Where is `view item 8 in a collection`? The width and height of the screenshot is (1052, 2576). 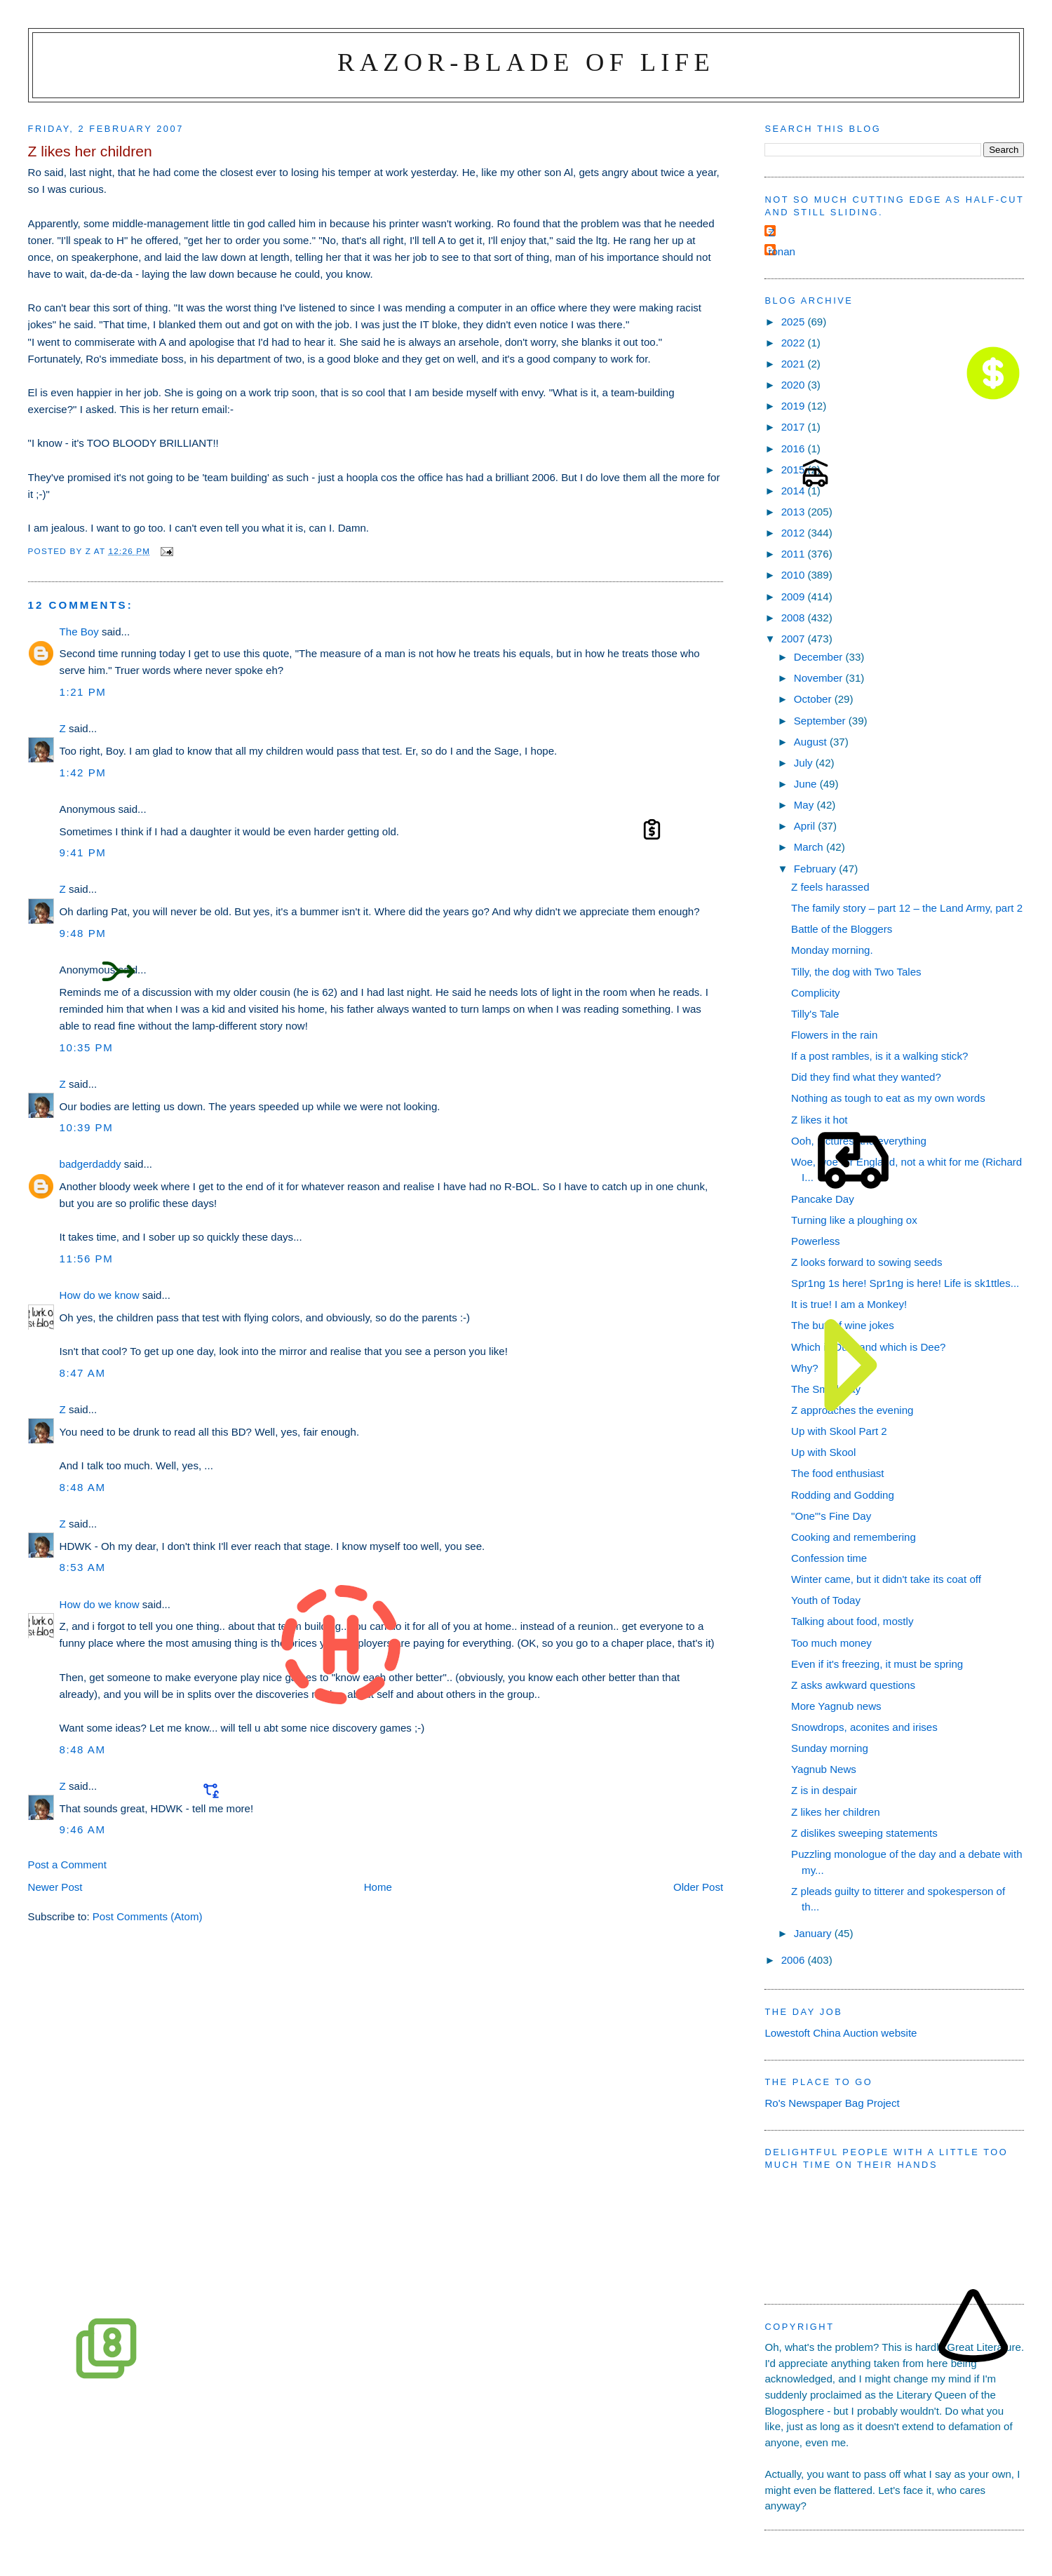 view item 8 in a collection is located at coordinates (106, 2348).